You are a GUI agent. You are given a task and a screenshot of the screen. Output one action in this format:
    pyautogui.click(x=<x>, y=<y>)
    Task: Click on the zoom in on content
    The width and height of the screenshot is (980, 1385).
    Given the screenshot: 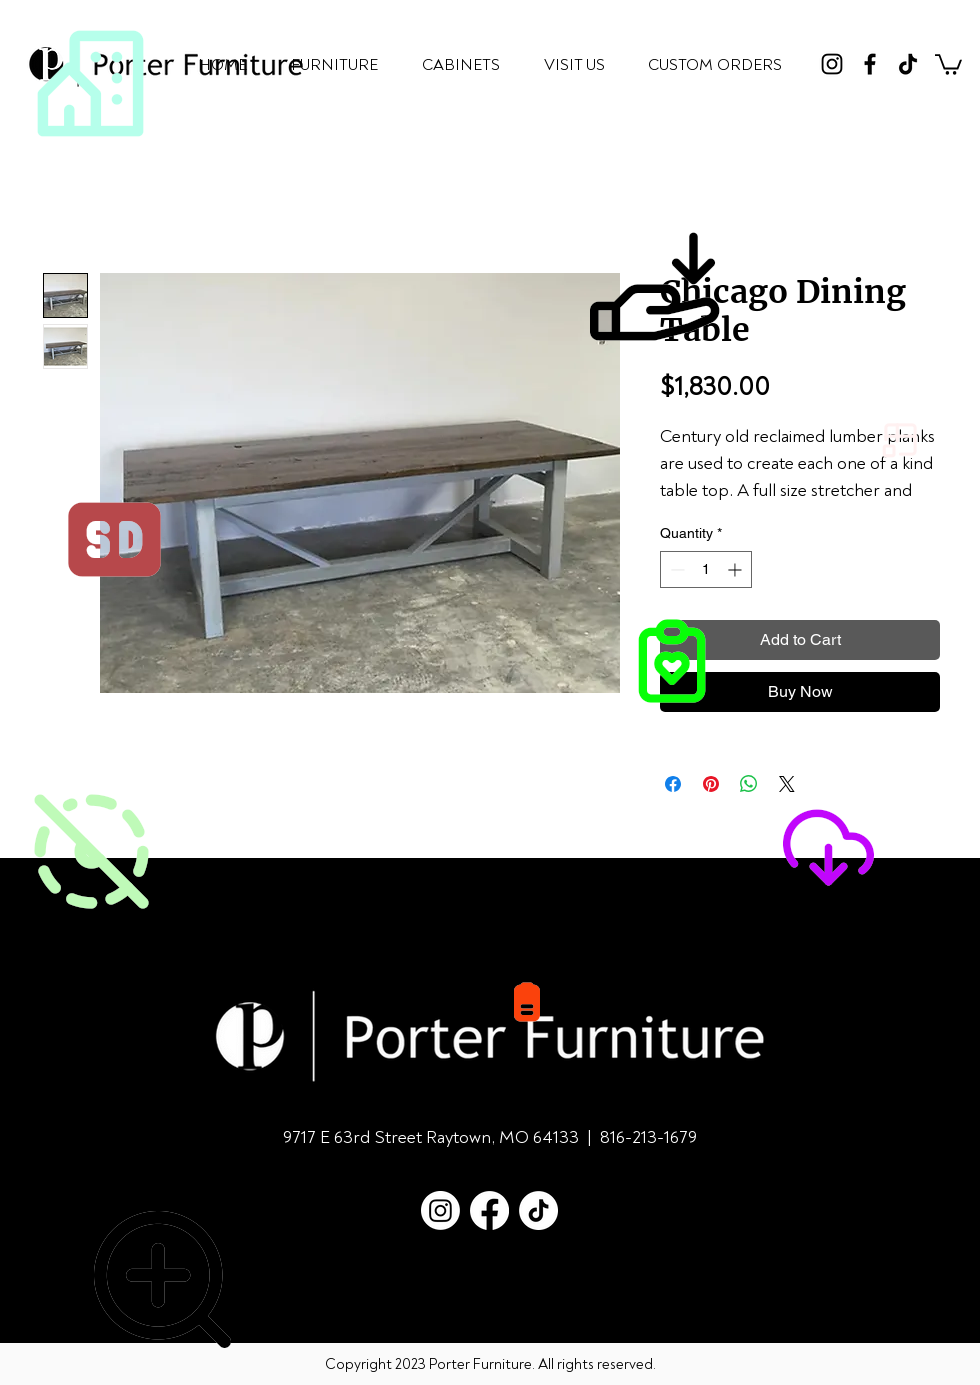 What is the action you would take?
    pyautogui.click(x=162, y=1279)
    